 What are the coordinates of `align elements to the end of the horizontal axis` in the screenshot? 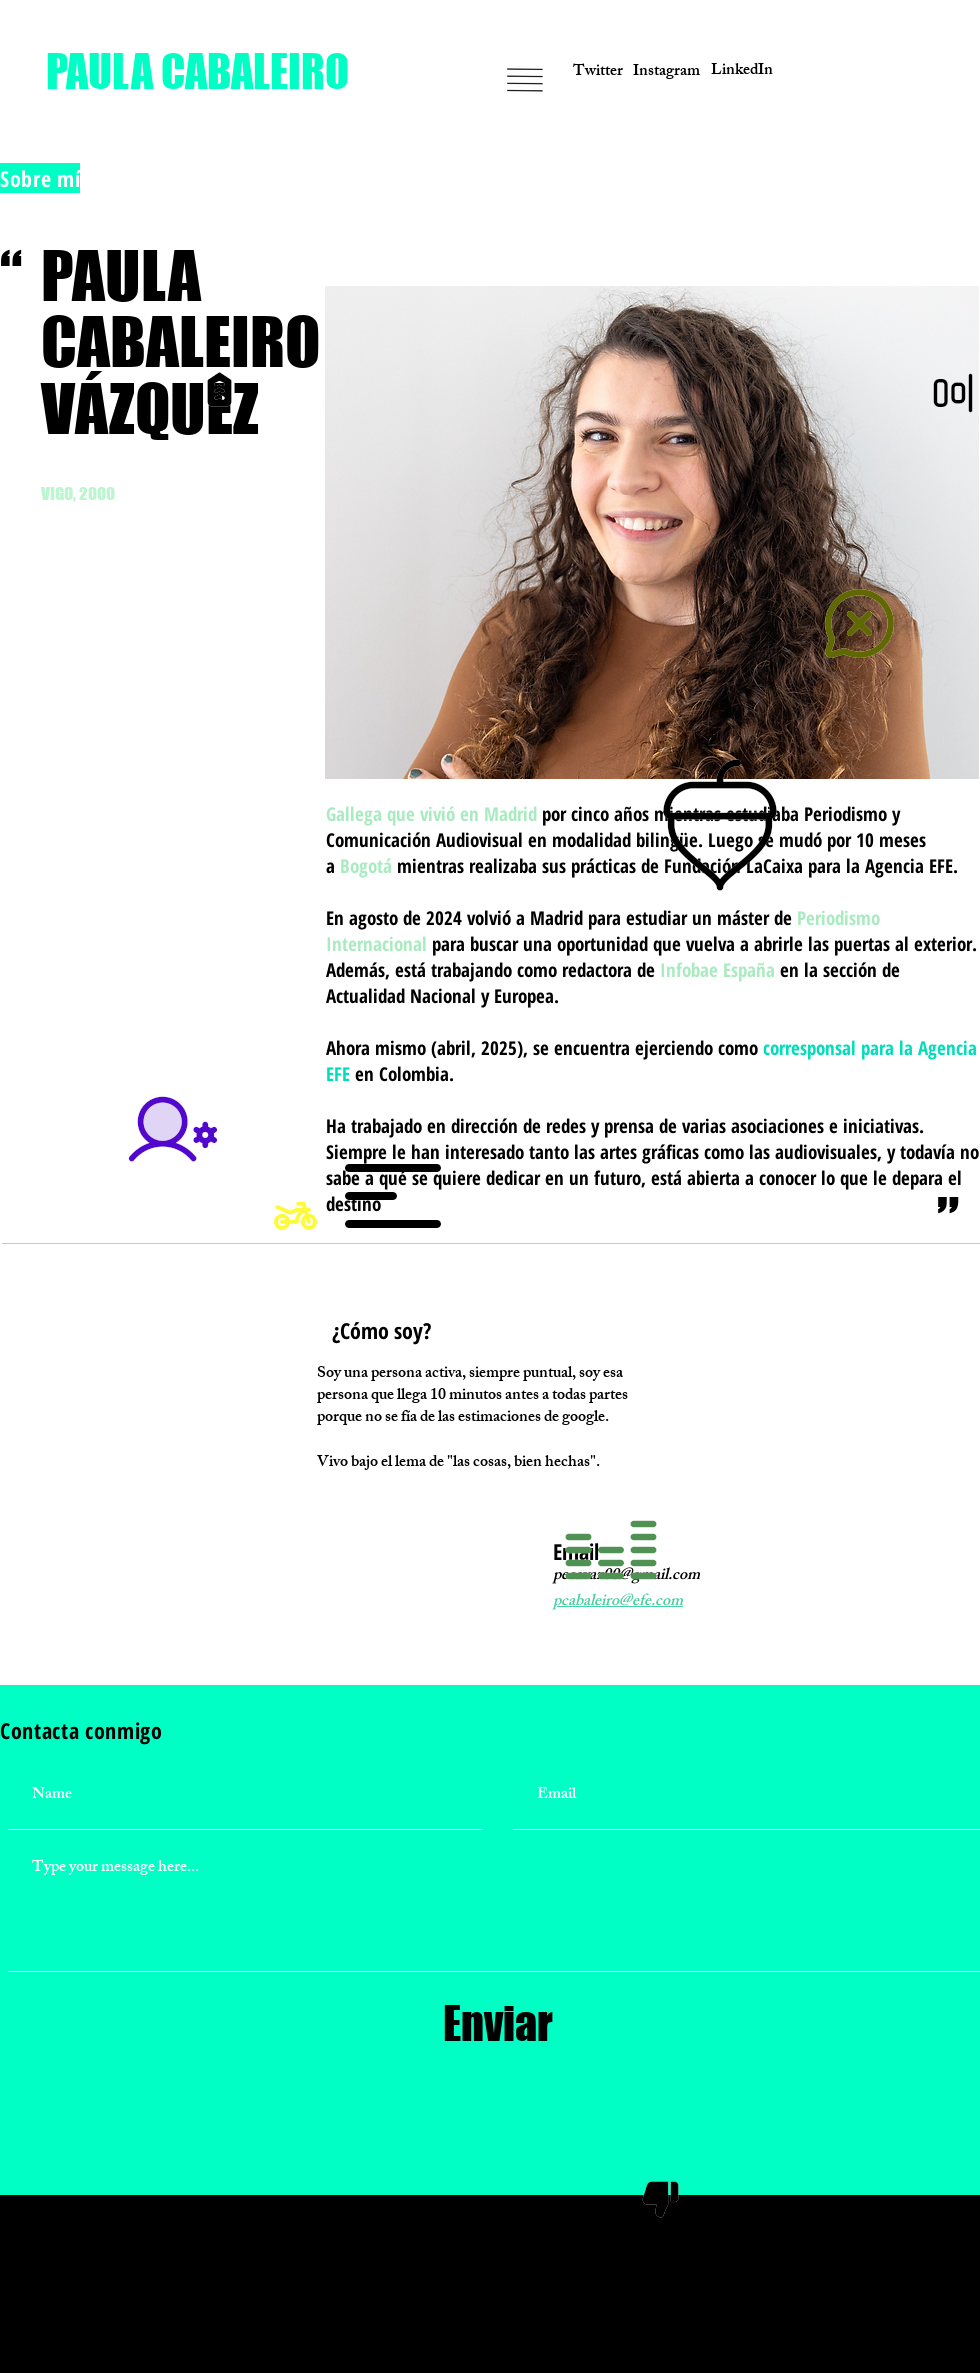 It's located at (953, 393).